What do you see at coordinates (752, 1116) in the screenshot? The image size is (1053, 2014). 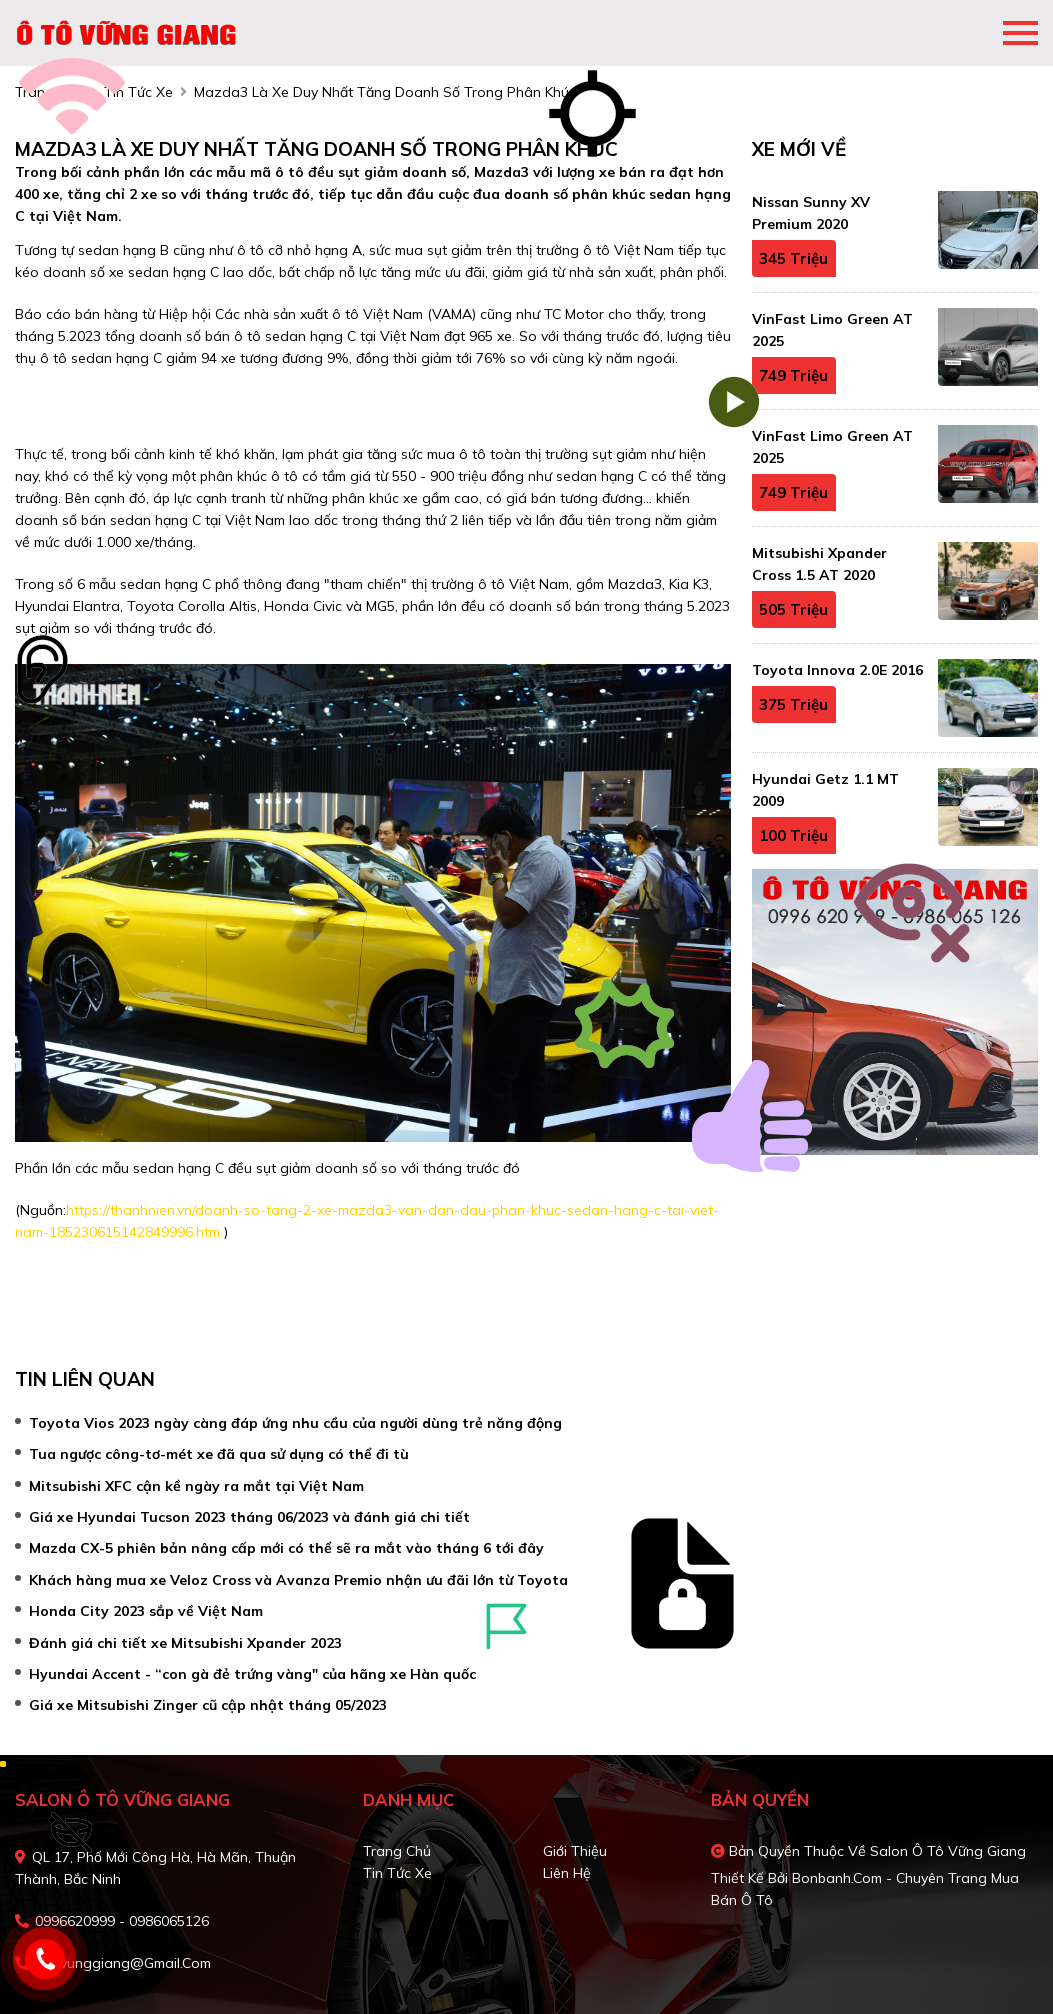 I see `like or approve content` at bounding box center [752, 1116].